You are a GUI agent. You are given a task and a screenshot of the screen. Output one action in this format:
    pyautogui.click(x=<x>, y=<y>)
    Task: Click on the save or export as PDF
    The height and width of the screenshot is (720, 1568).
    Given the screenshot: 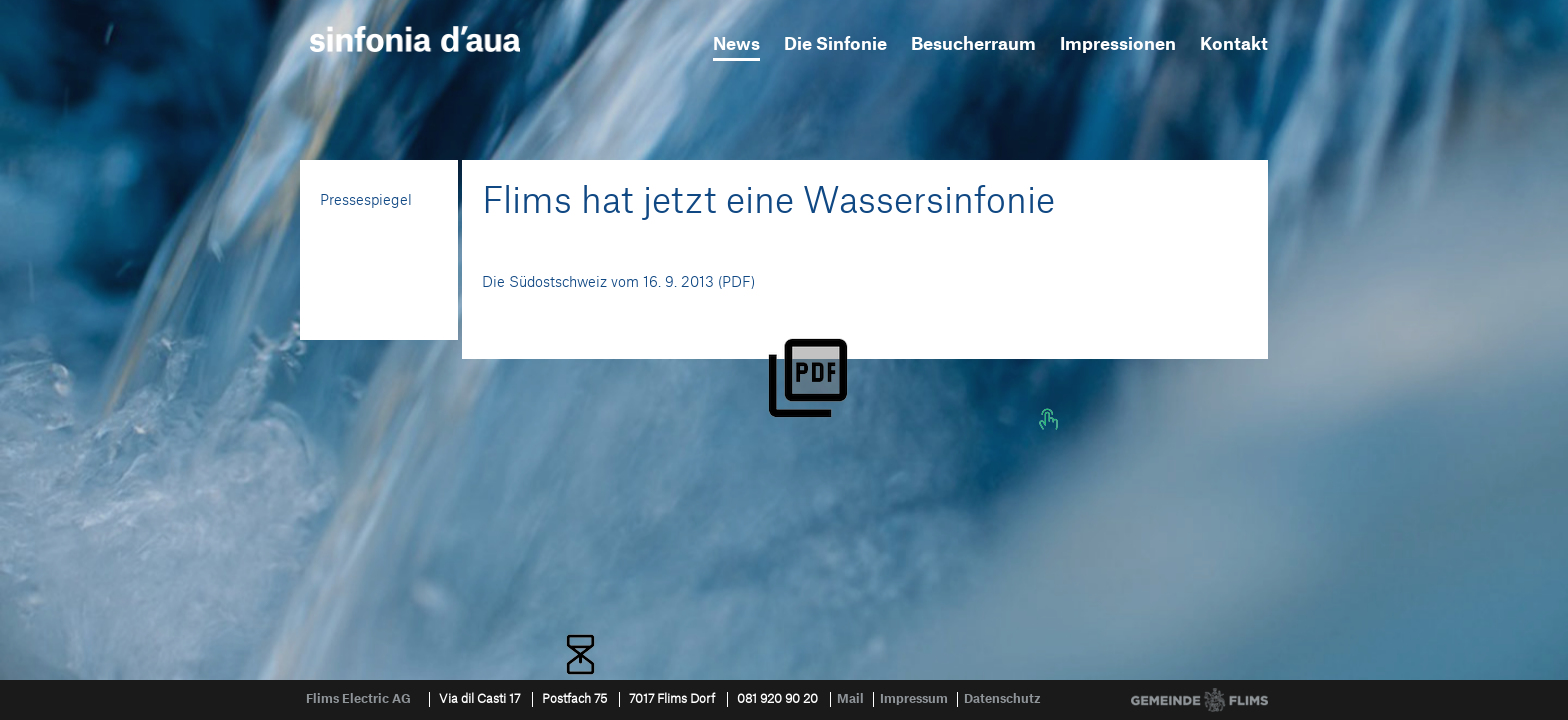 What is the action you would take?
    pyautogui.click(x=808, y=378)
    